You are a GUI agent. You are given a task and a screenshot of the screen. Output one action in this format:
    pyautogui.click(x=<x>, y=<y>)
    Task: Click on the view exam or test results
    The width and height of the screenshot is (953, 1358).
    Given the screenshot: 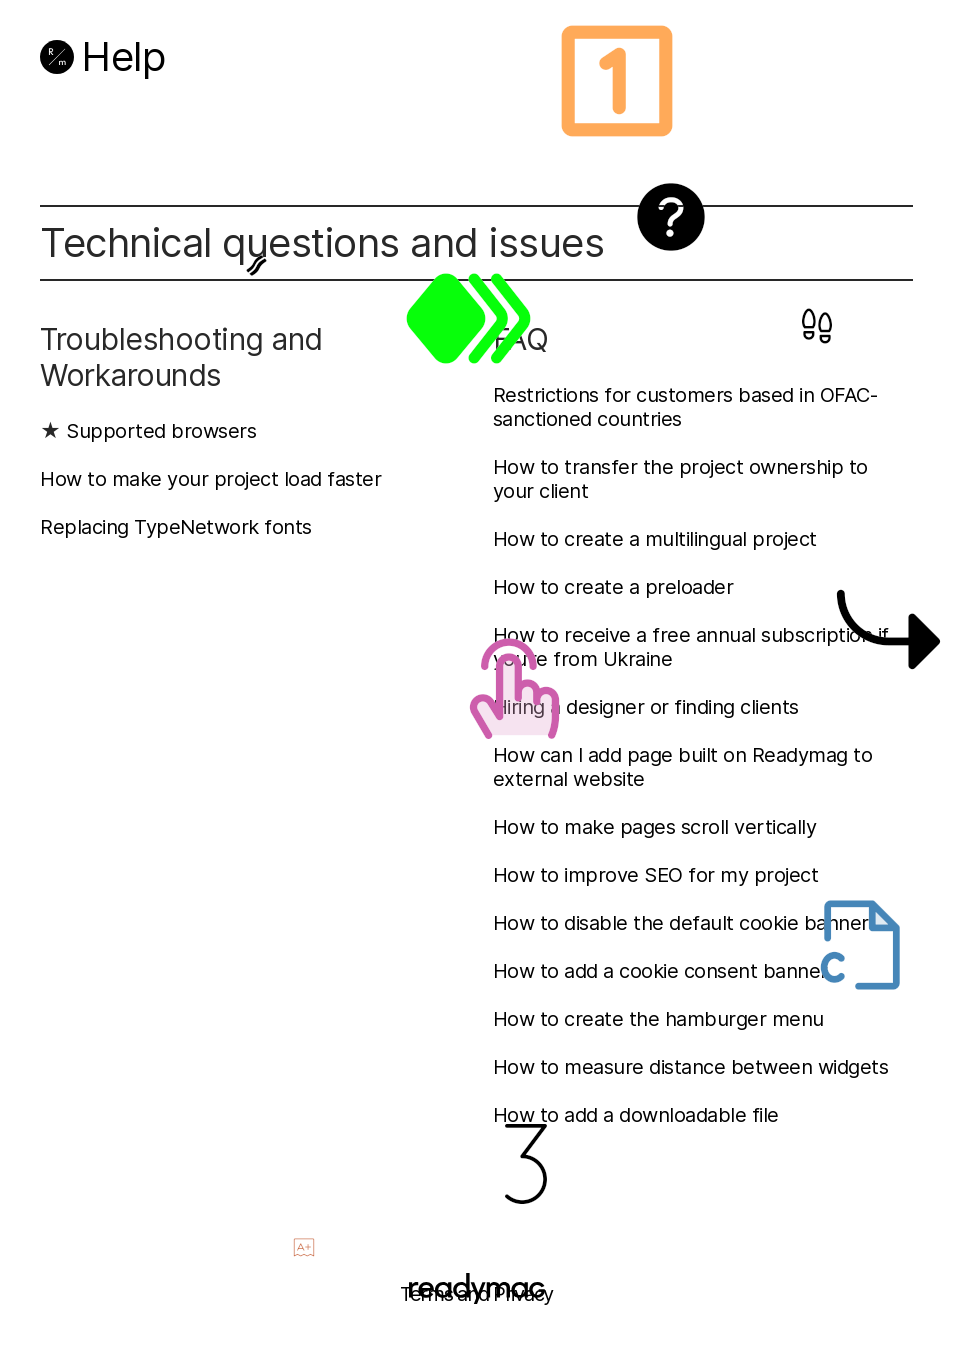 What is the action you would take?
    pyautogui.click(x=304, y=1247)
    